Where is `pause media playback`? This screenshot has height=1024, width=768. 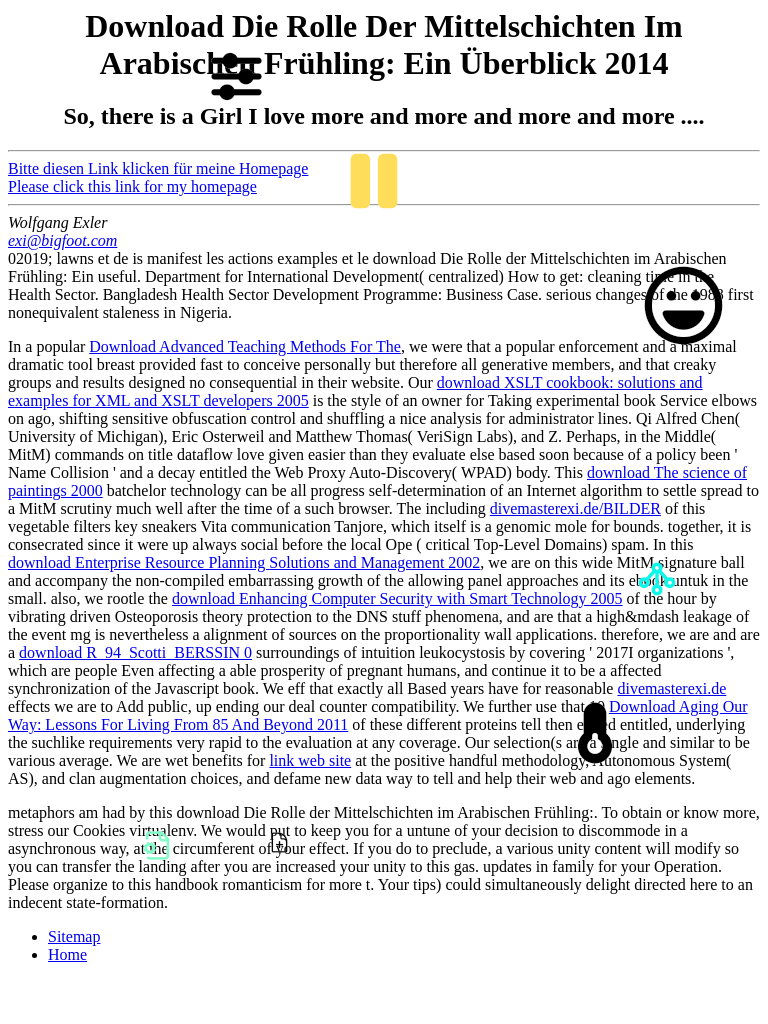
pause media playback is located at coordinates (374, 181).